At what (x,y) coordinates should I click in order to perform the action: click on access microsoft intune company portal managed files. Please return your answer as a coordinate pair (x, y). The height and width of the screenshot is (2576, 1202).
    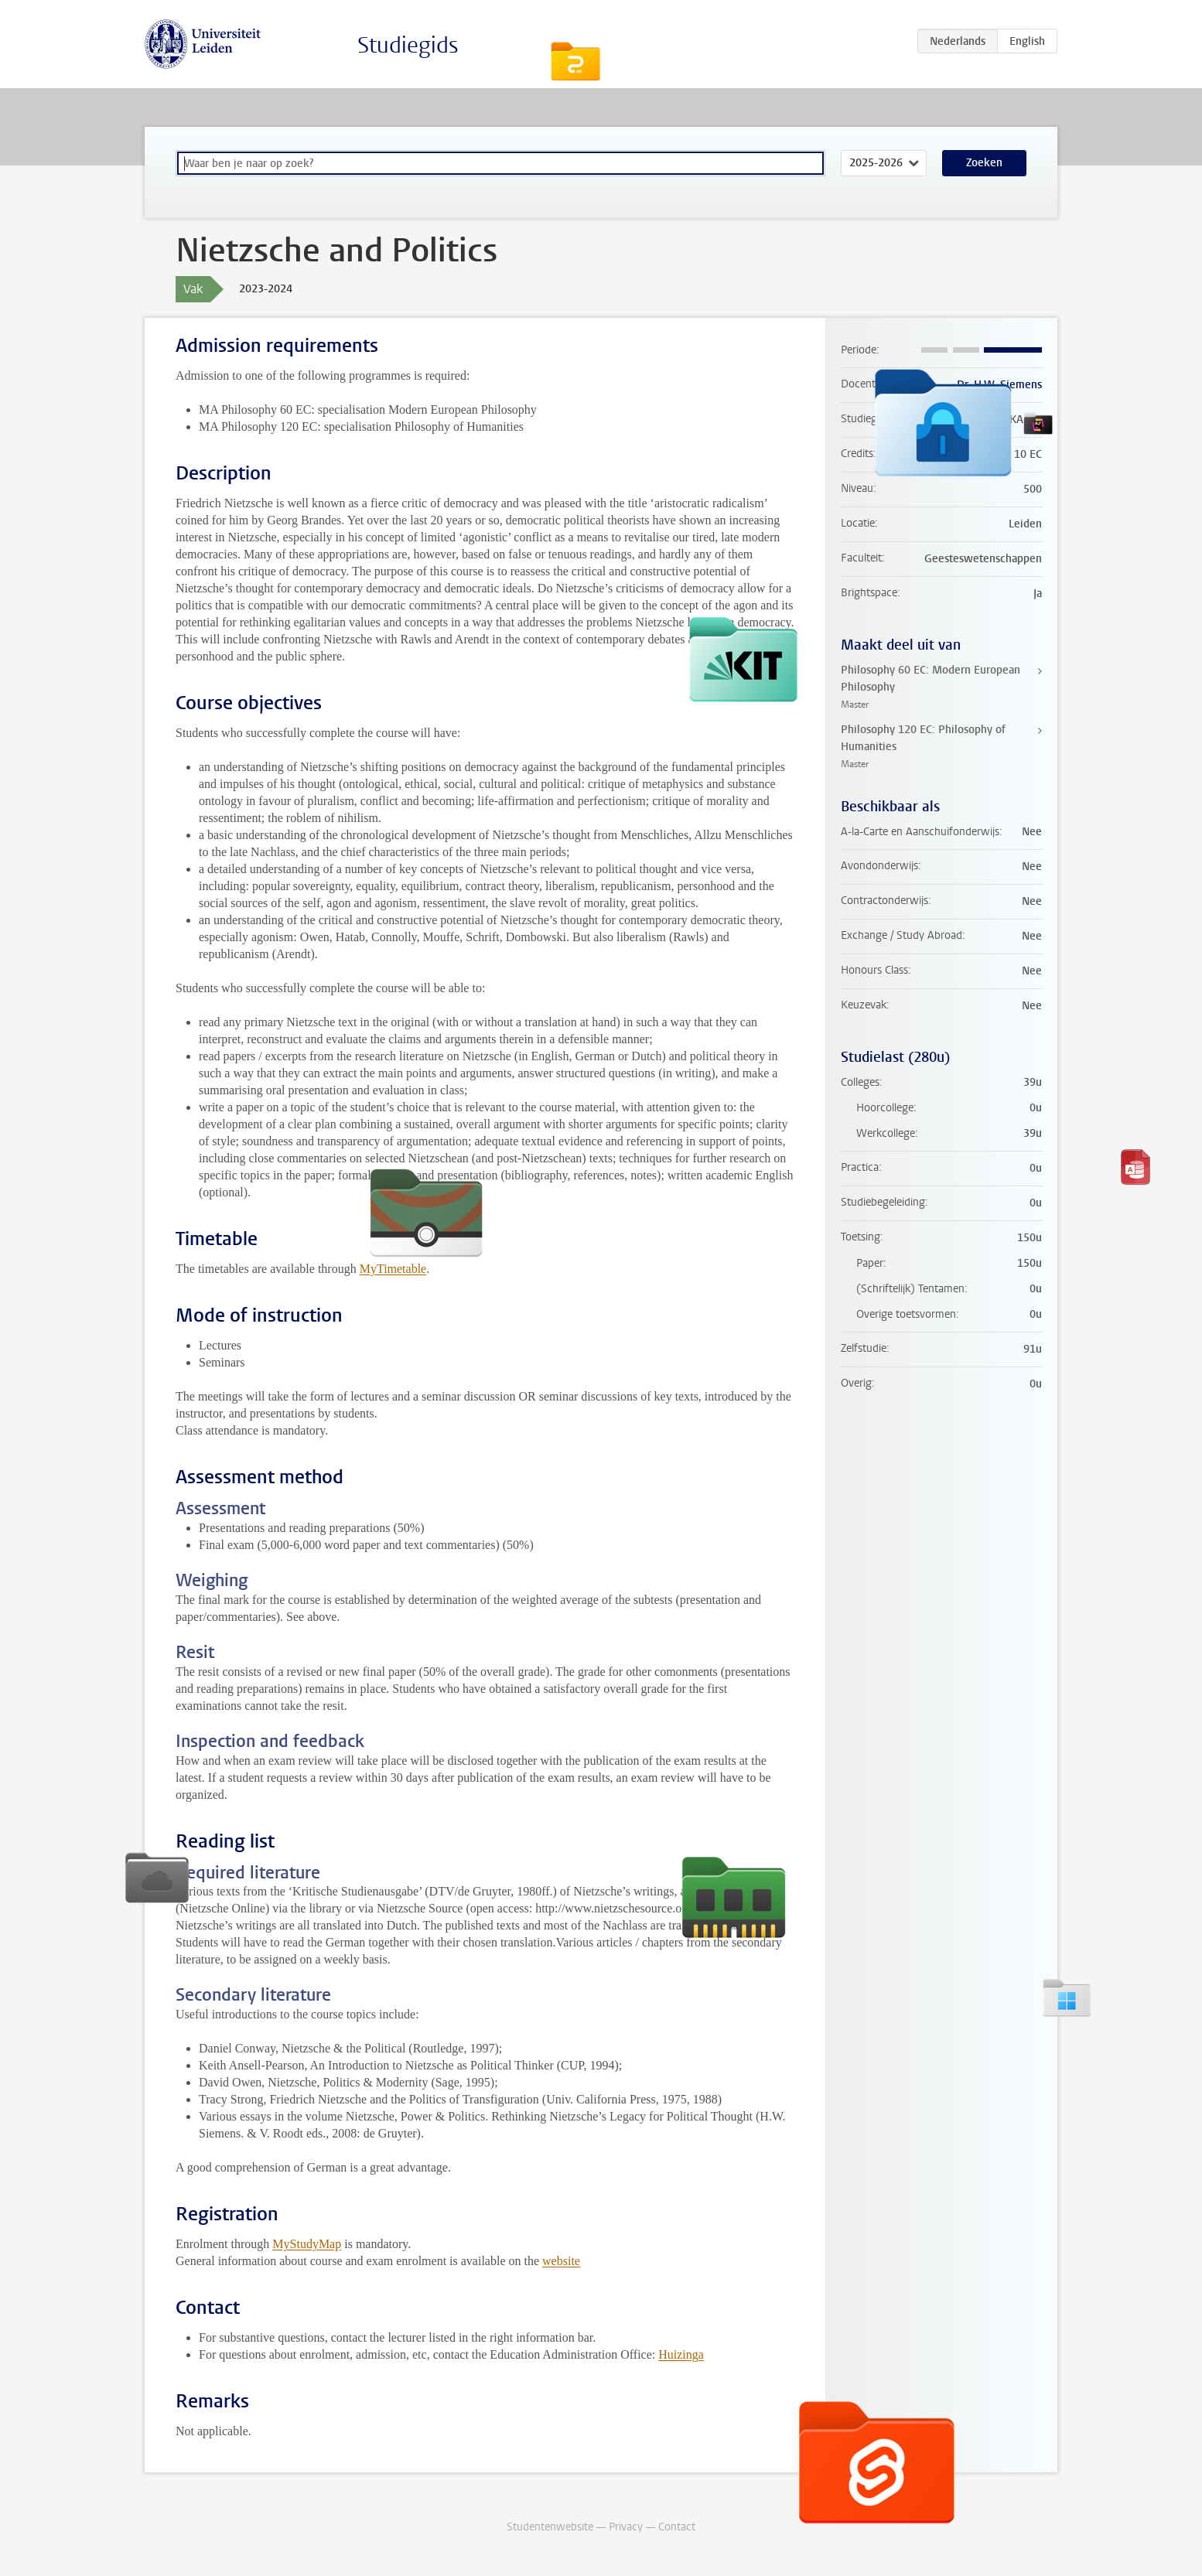
    Looking at the image, I should click on (942, 426).